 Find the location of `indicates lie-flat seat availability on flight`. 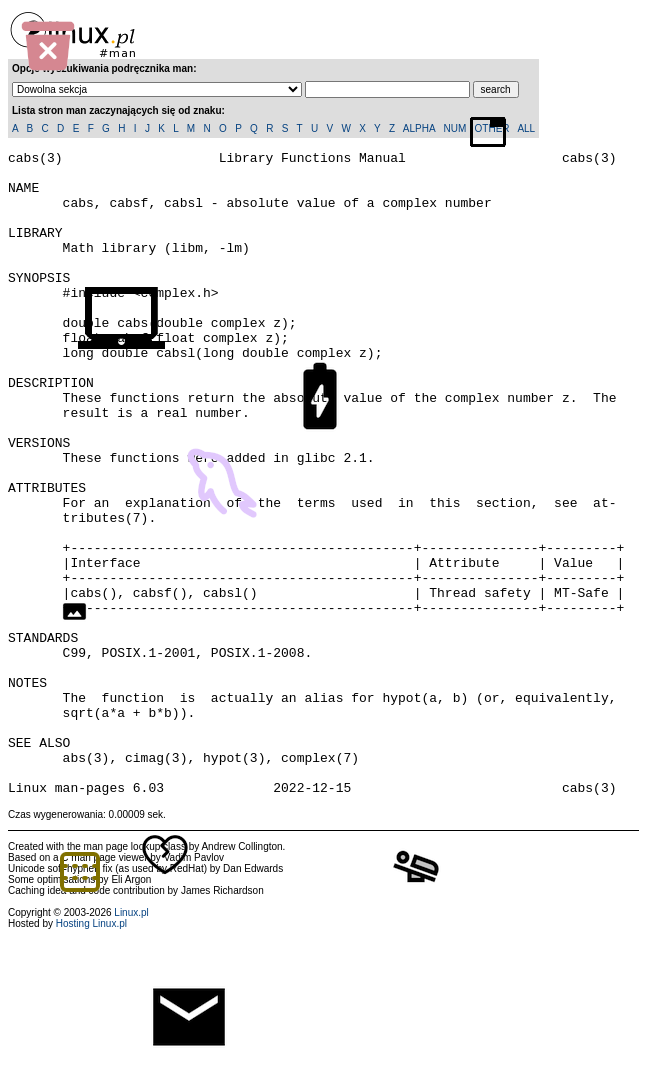

indicates lie-flat seat availability on flight is located at coordinates (416, 867).